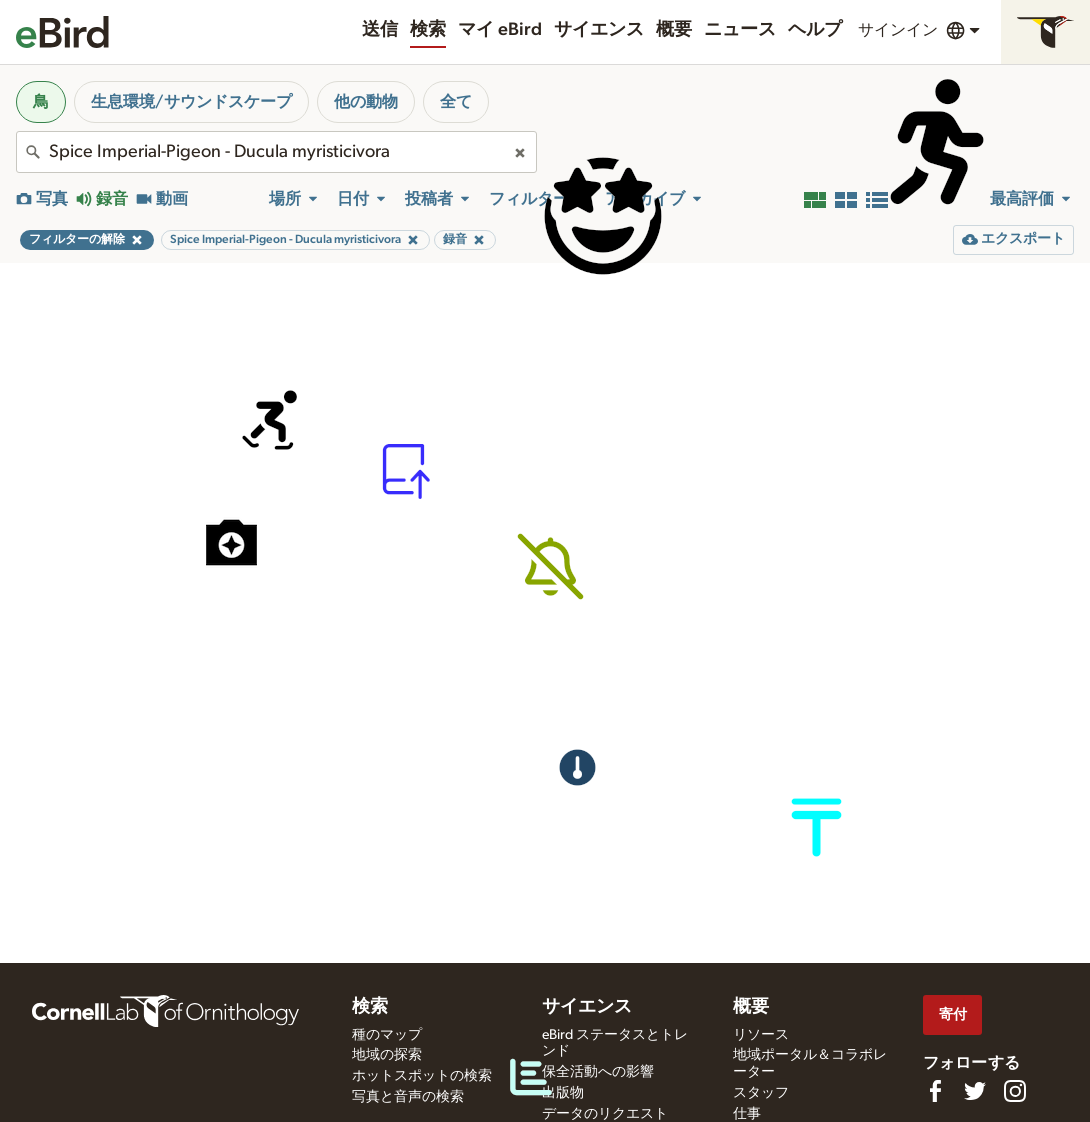 Image resolution: width=1090 pixels, height=1122 pixels. What do you see at coordinates (531, 1077) in the screenshot?
I see `view analytics or statistics` at bounding box center [531, 1077].